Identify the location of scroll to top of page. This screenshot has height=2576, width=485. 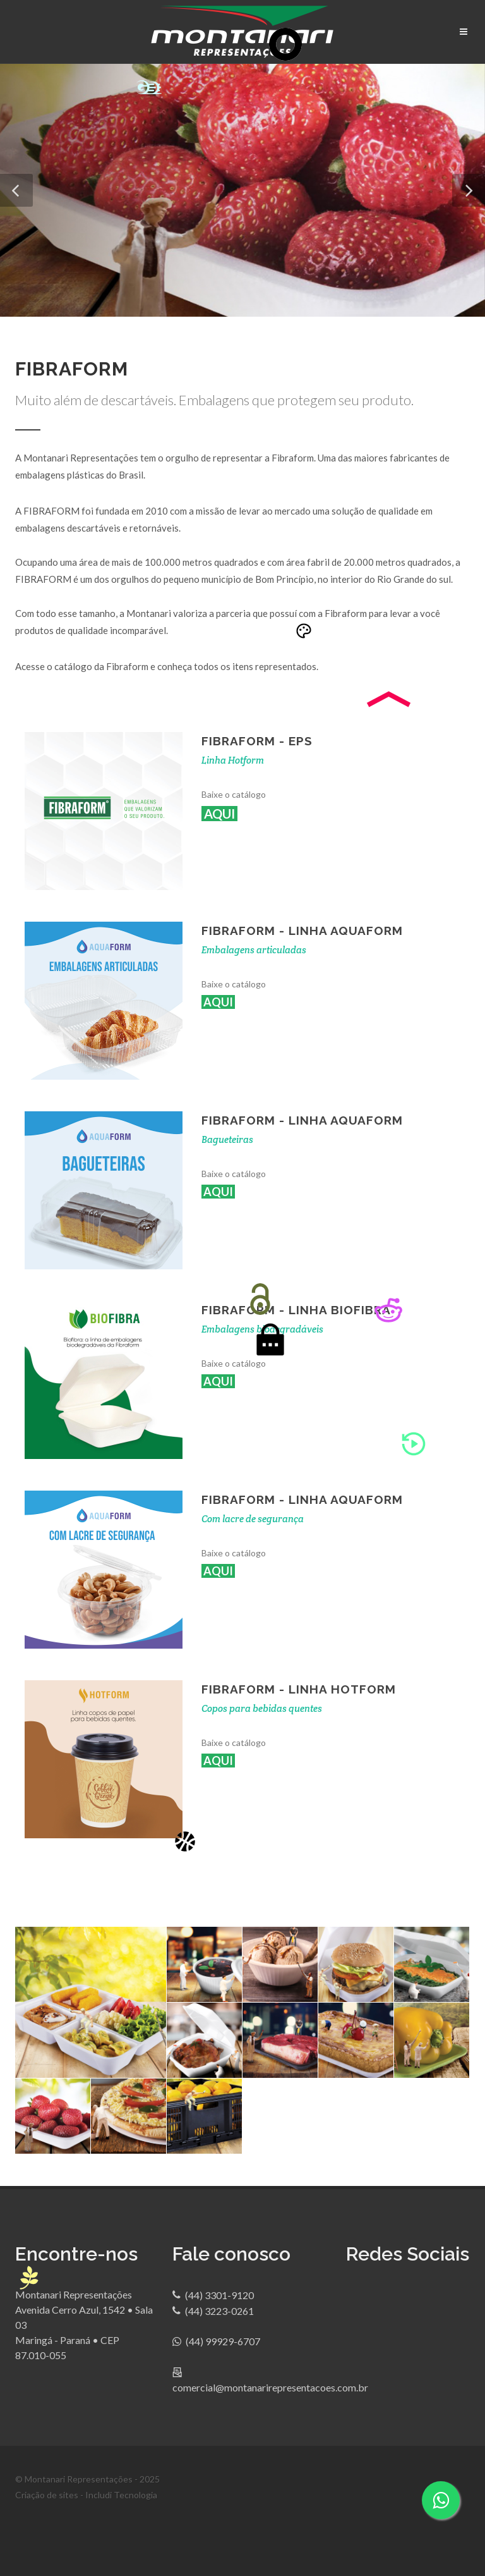
(388, 700).